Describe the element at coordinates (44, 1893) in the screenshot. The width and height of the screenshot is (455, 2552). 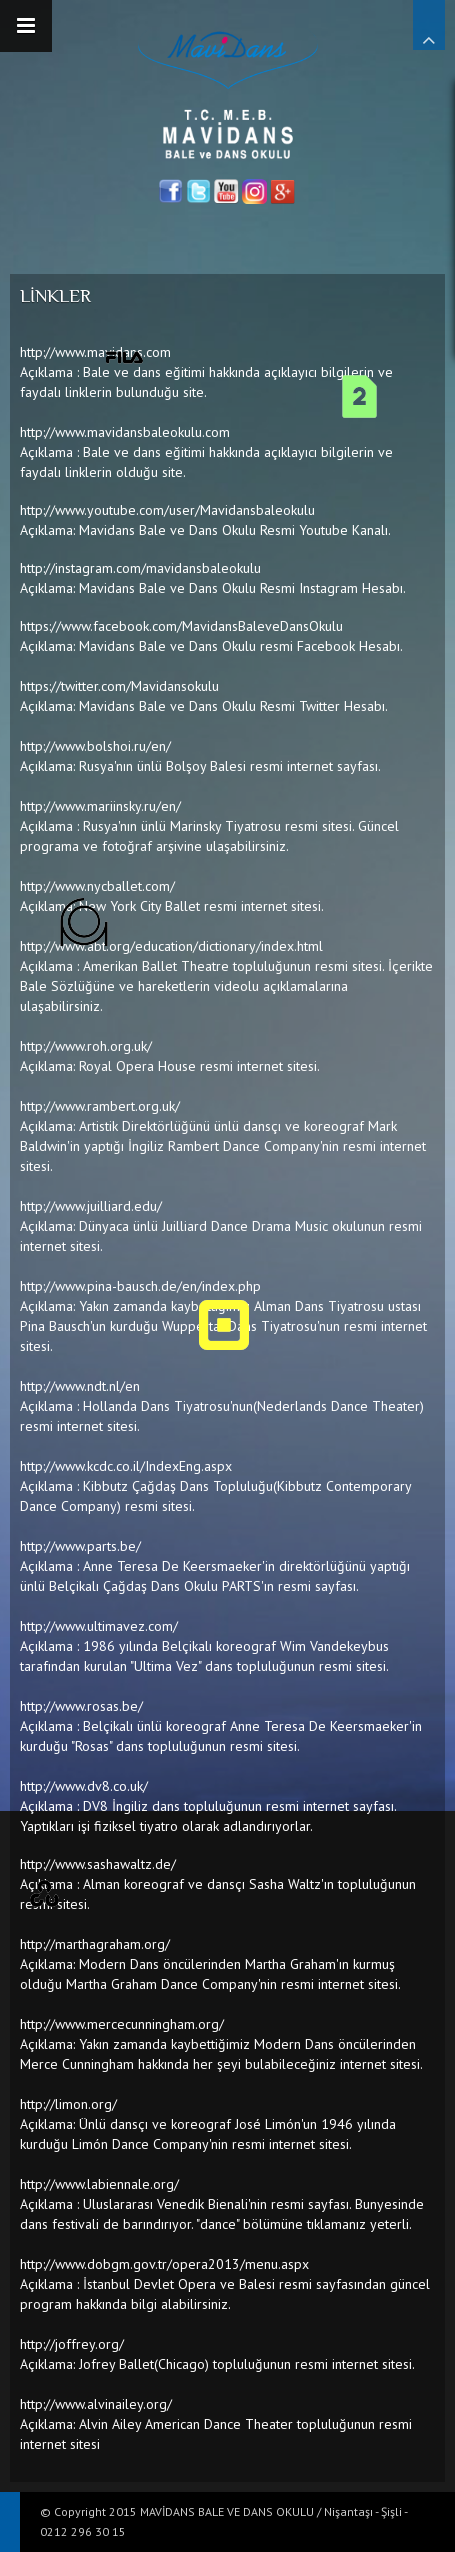
I see `OpenCV computer vision library logo` at that location.